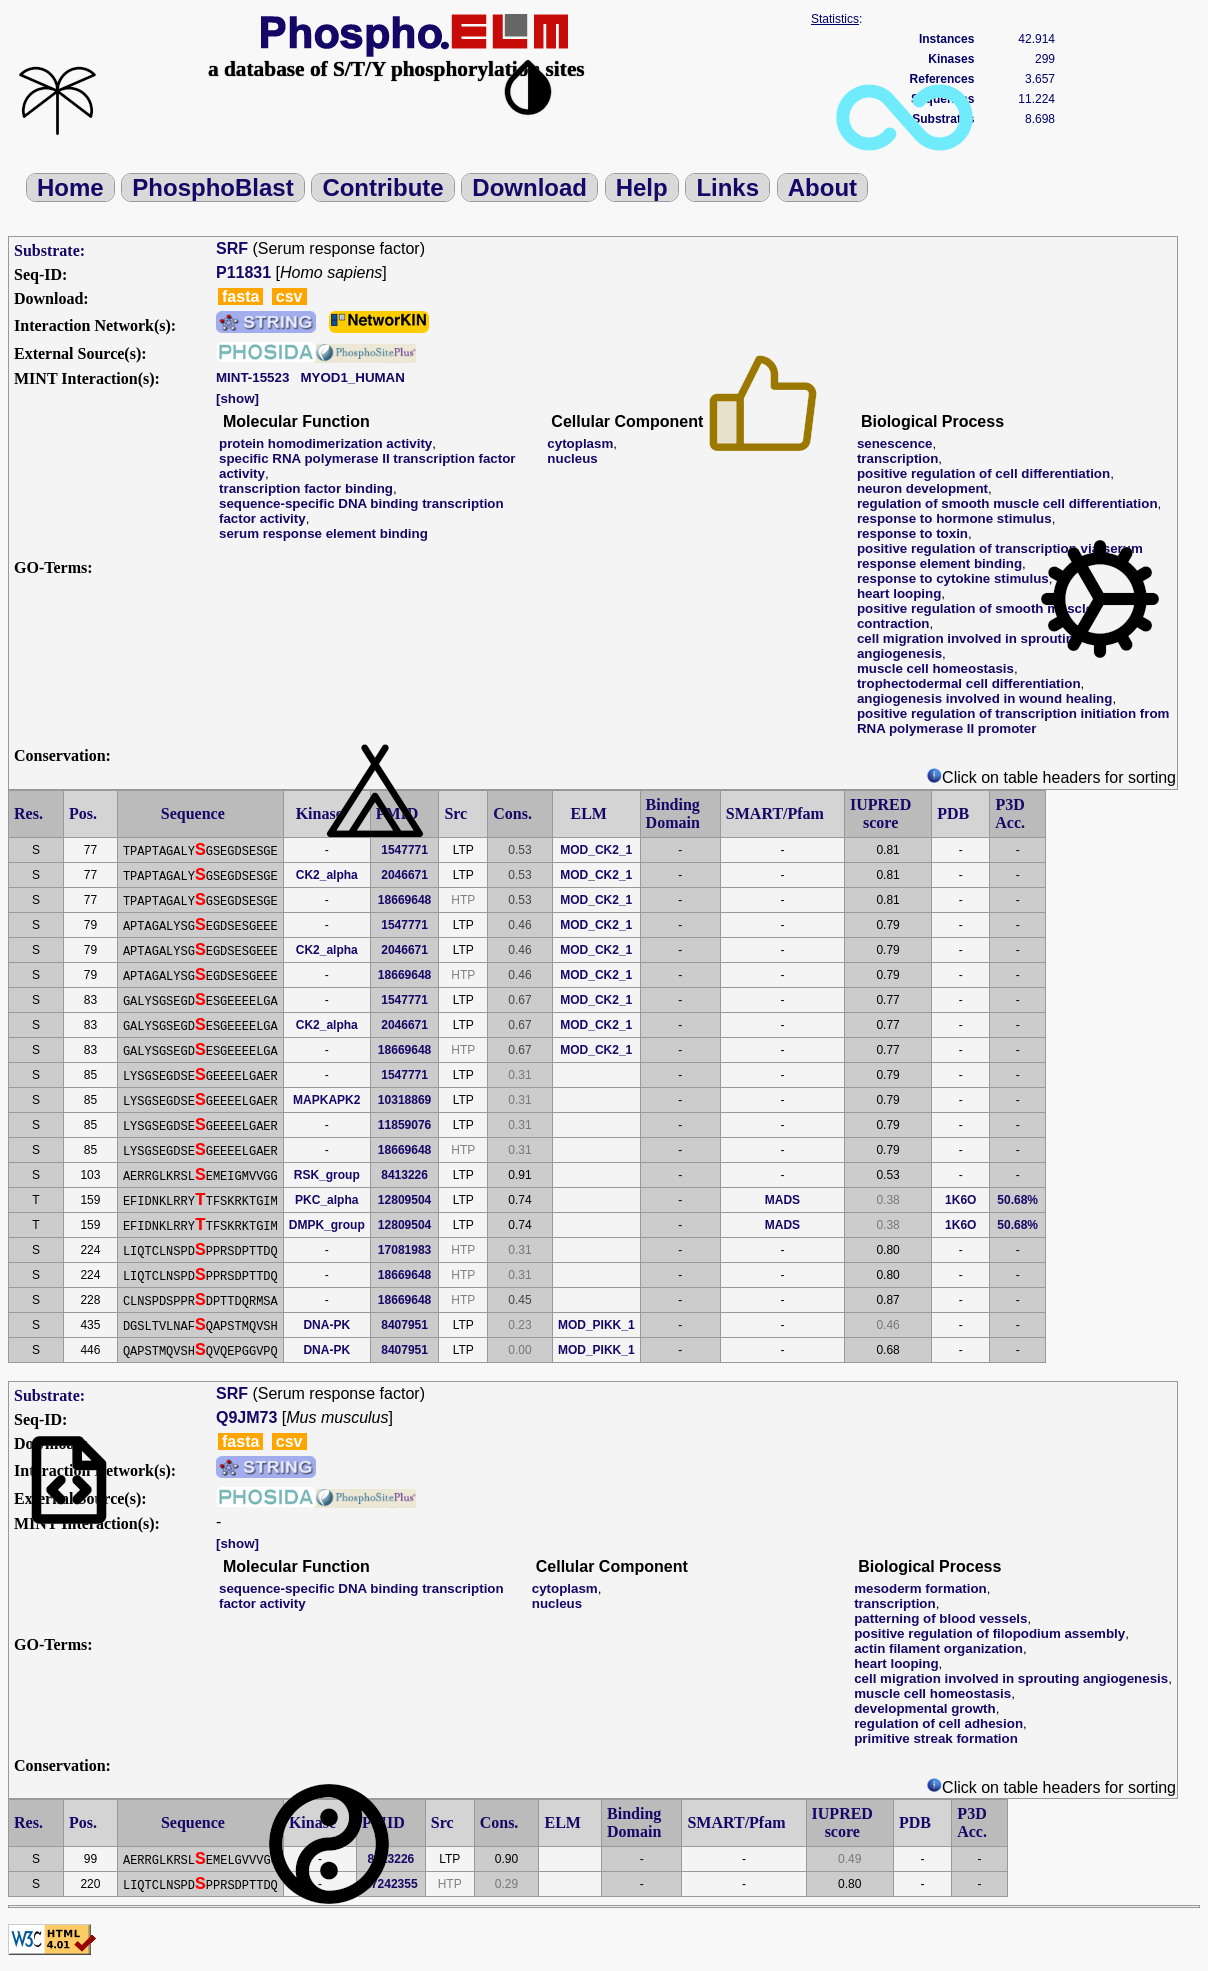  What do you see at coordinates (57, 99) in the screenshot?
I see `browse vacation or tropical destinations` at bounding box center [57, 99].